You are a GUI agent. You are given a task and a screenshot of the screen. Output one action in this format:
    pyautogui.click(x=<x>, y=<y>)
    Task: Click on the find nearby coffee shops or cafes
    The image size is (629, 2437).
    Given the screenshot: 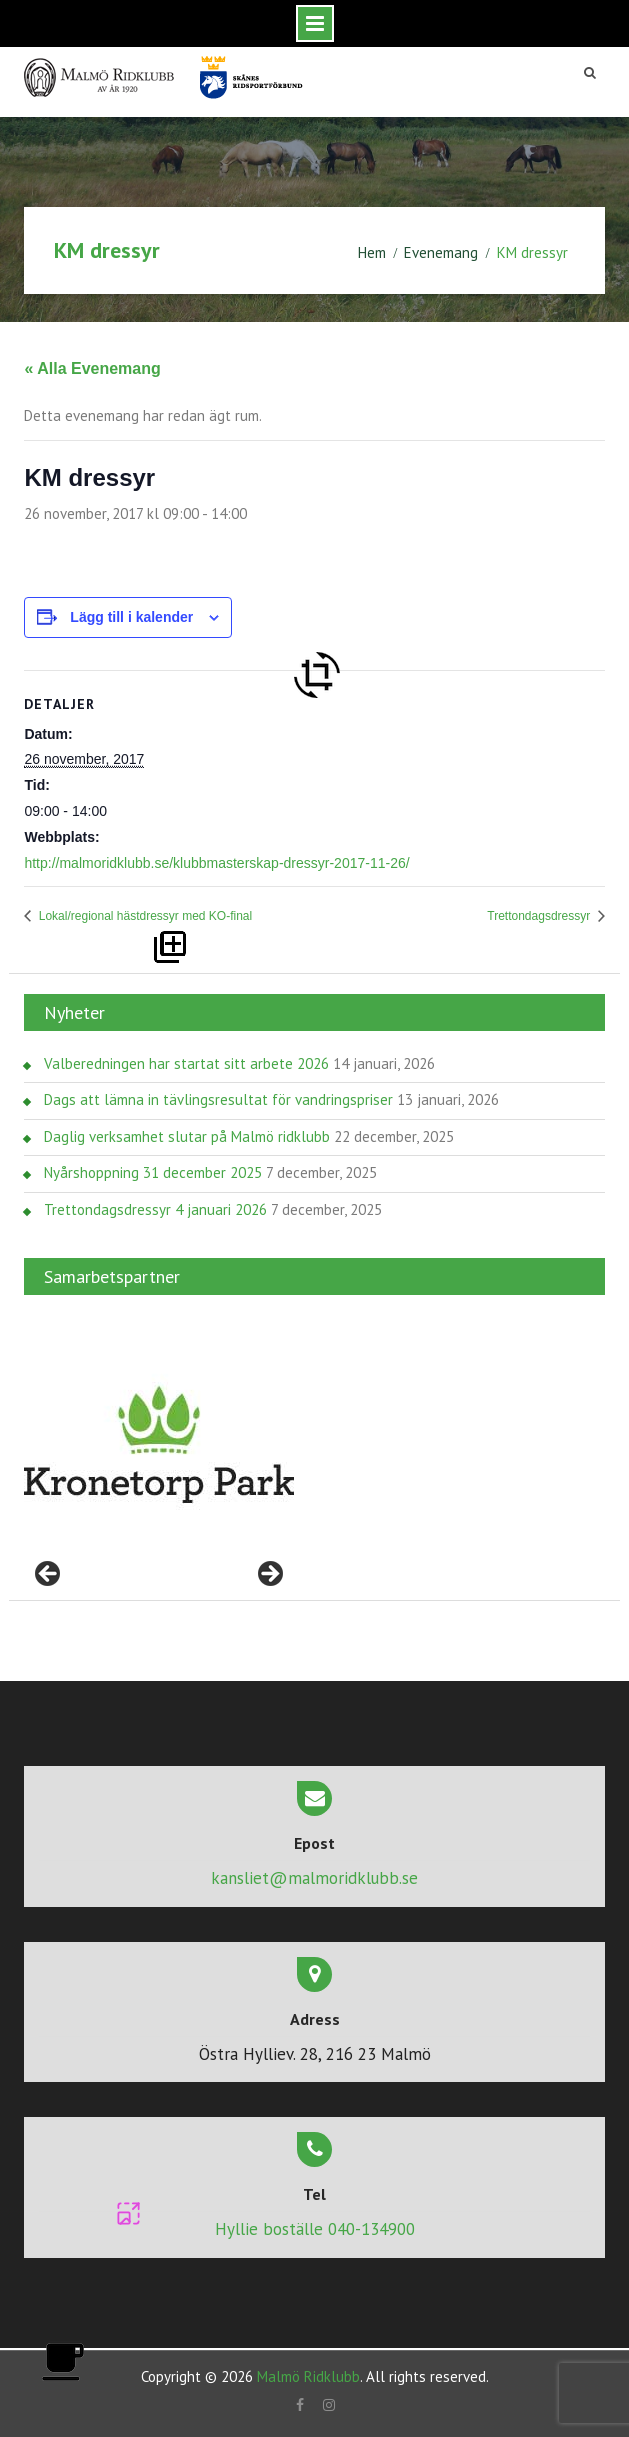 What is the action you would take?
    pyautogui.click(x=63, y=2362)
    